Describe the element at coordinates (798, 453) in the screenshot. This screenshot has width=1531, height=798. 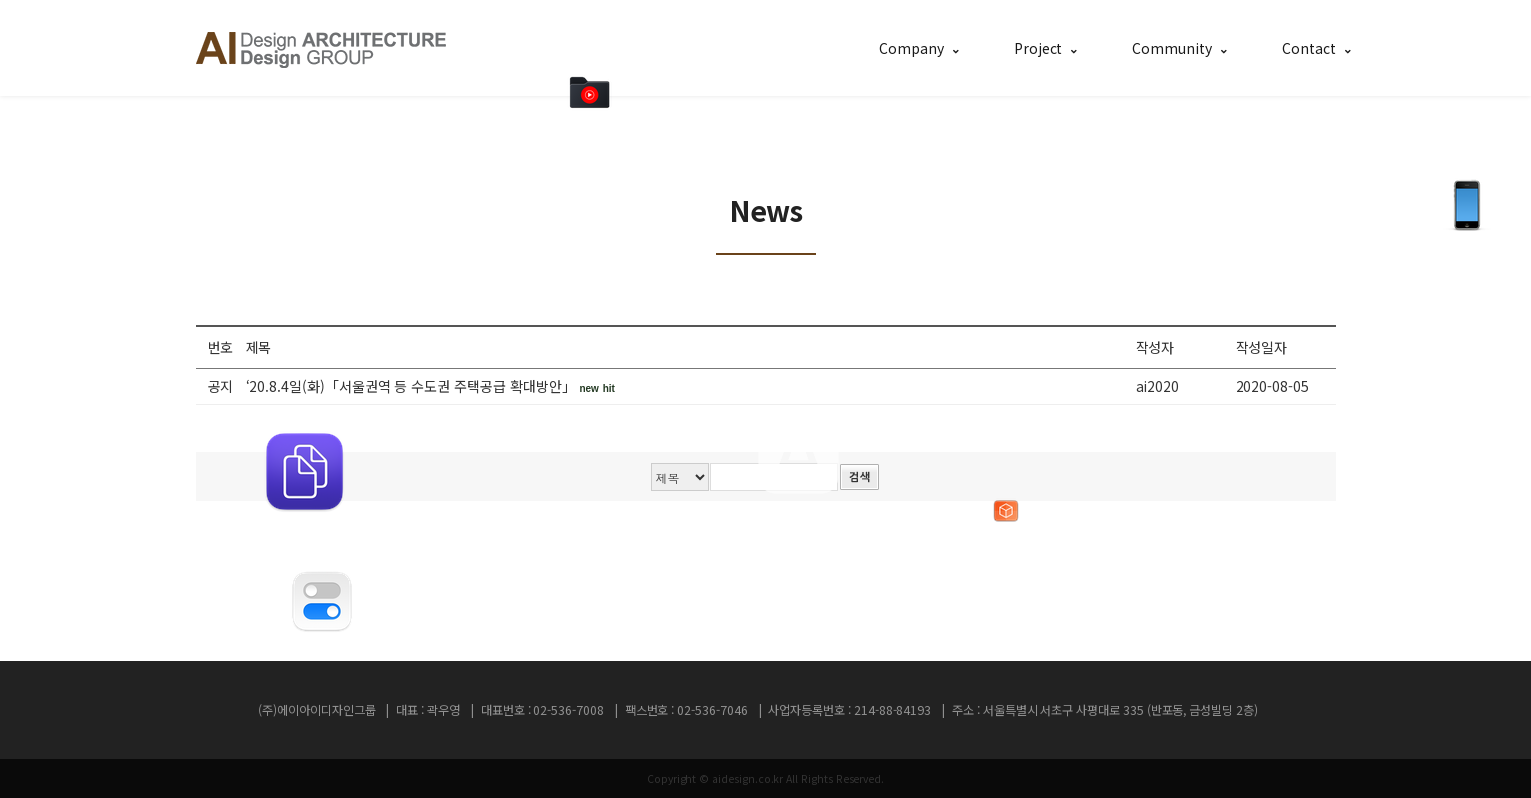
I see `M_Library_TextStyle_Icon symbol` at that location.